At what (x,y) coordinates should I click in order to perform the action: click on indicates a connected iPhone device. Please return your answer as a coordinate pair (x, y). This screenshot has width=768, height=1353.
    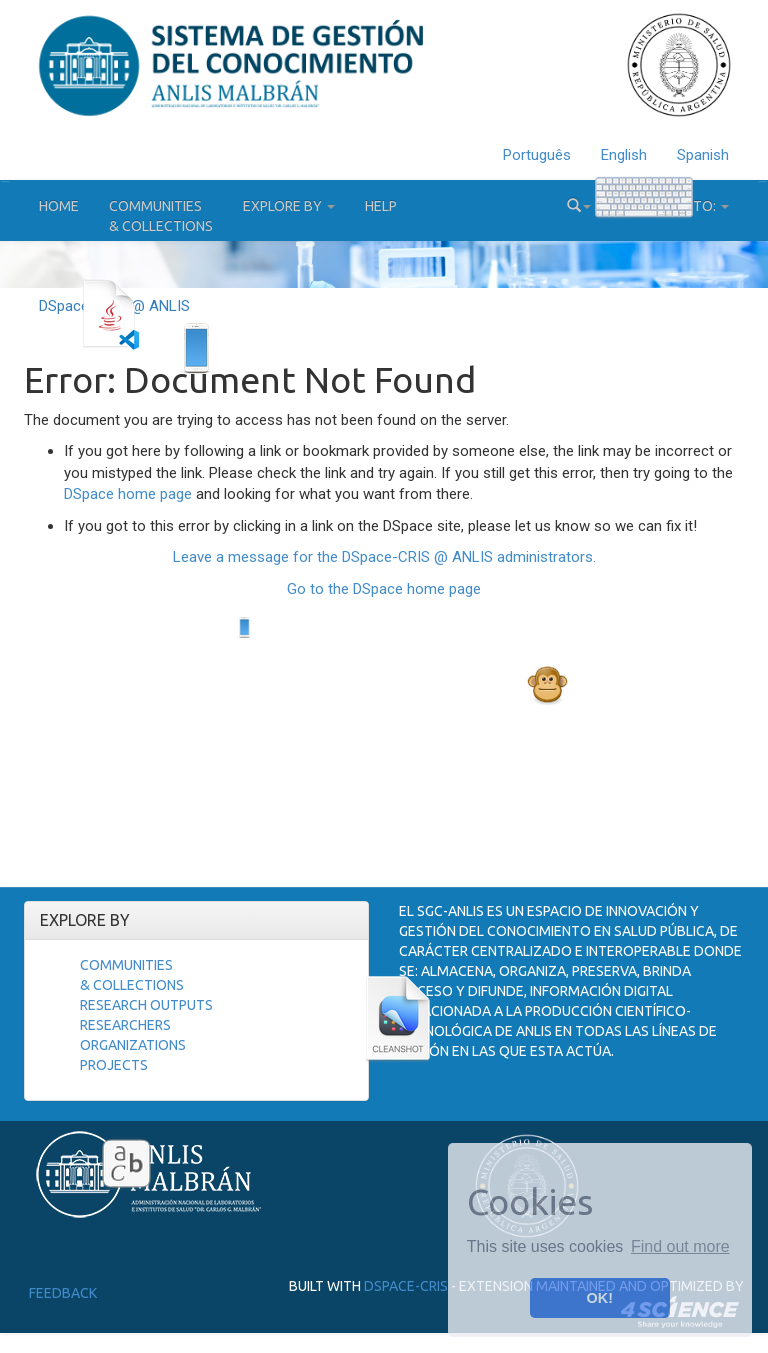
    Looking at the image, I should click on (196, 348).